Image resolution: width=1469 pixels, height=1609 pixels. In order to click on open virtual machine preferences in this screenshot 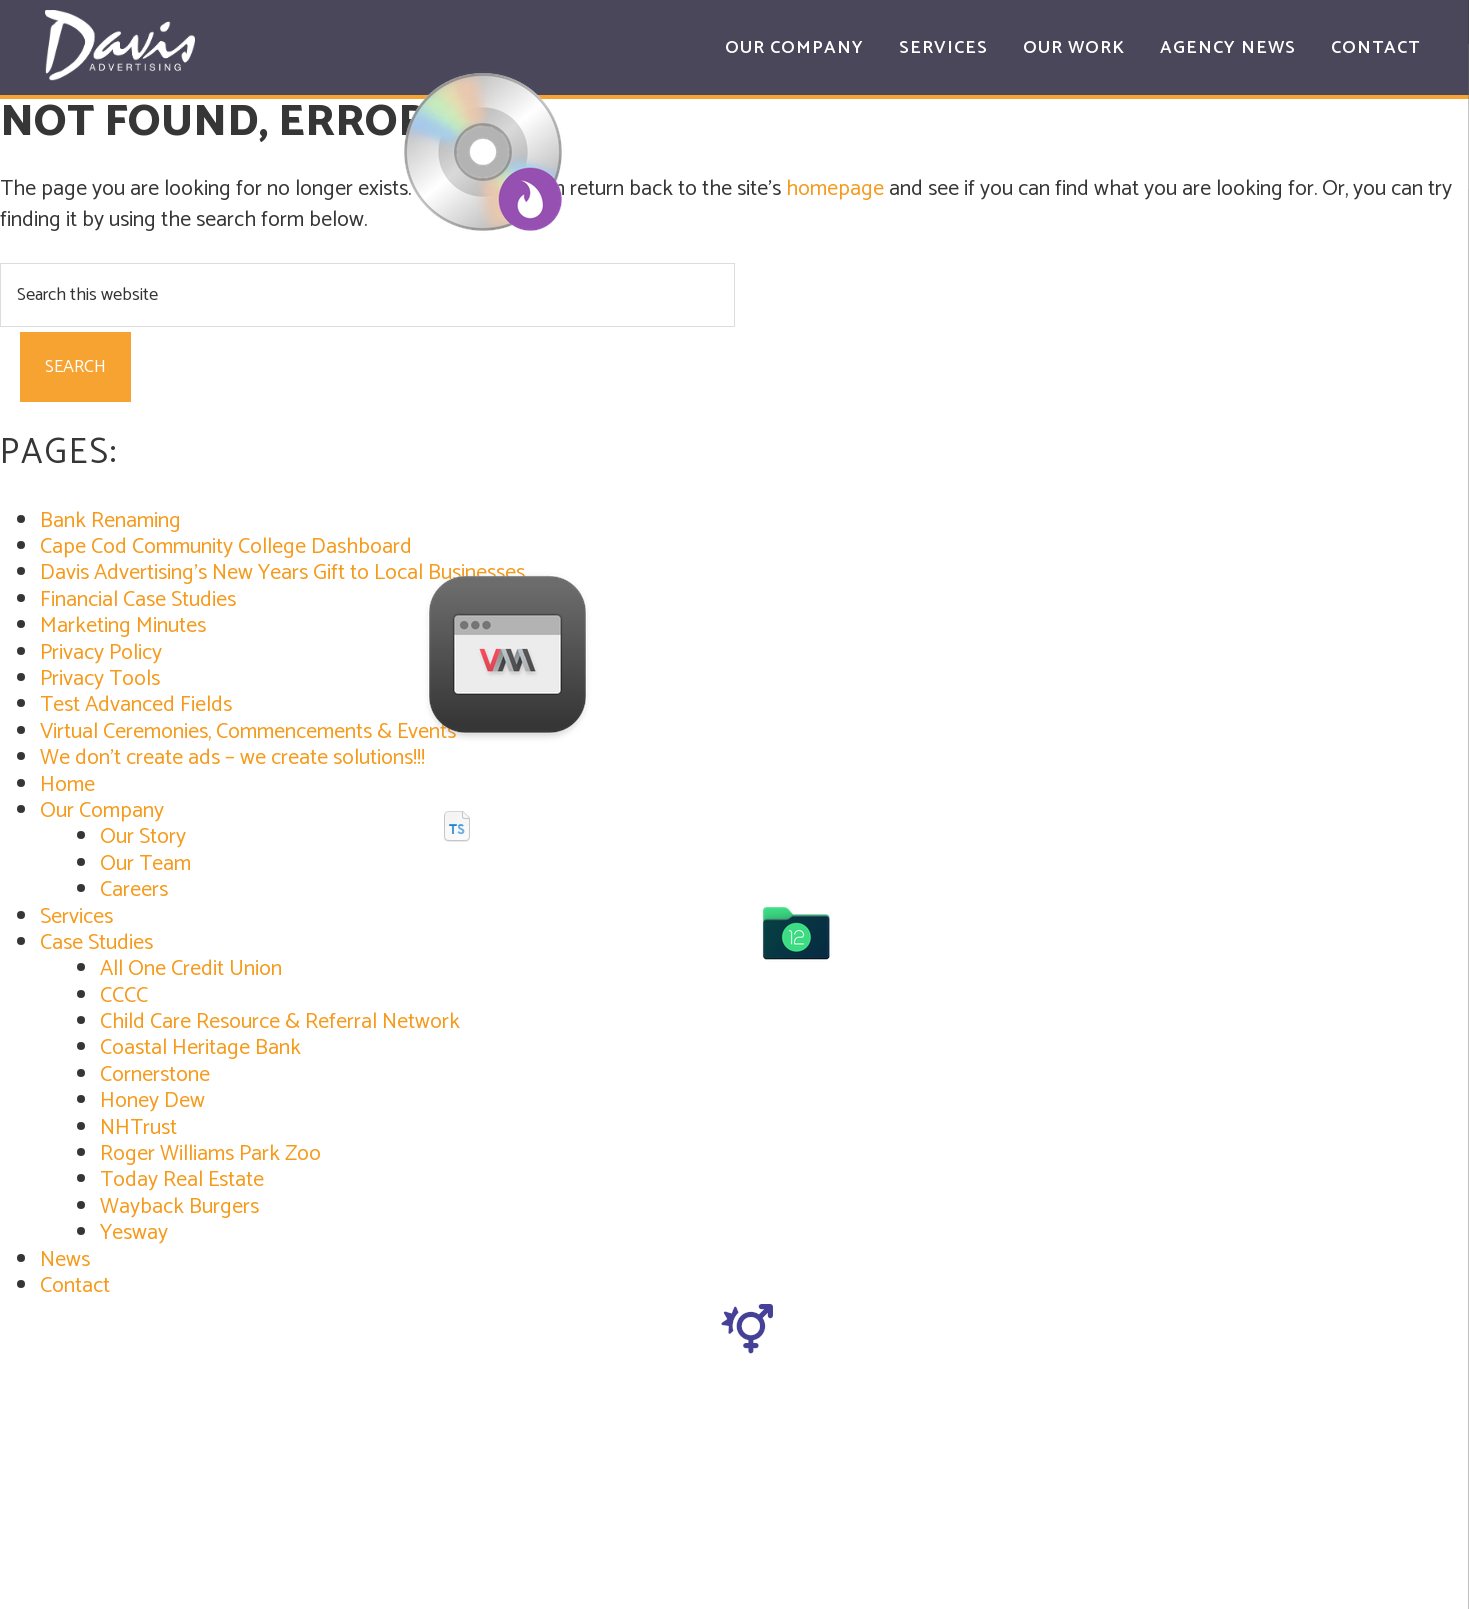, I will do `click(507, 654)`.